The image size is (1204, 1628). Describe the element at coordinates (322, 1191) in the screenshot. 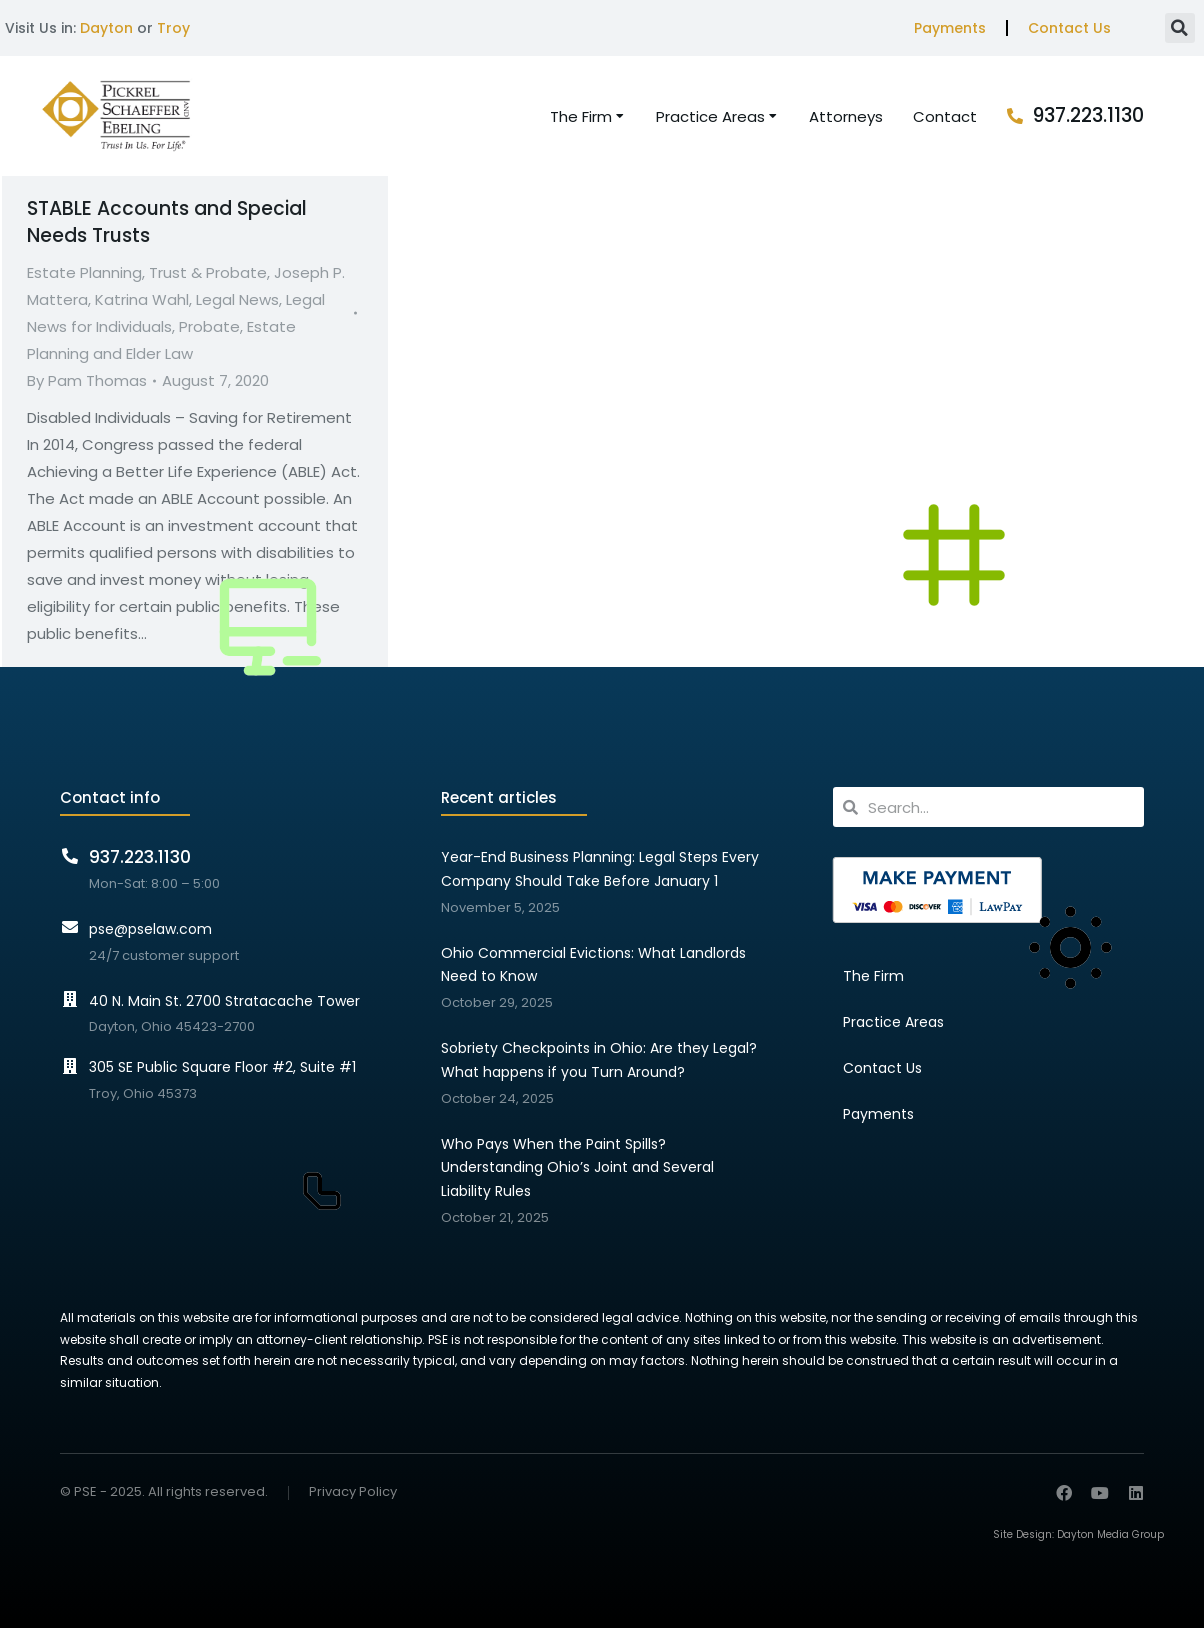

I see `set corner style to bevel join` at that location.